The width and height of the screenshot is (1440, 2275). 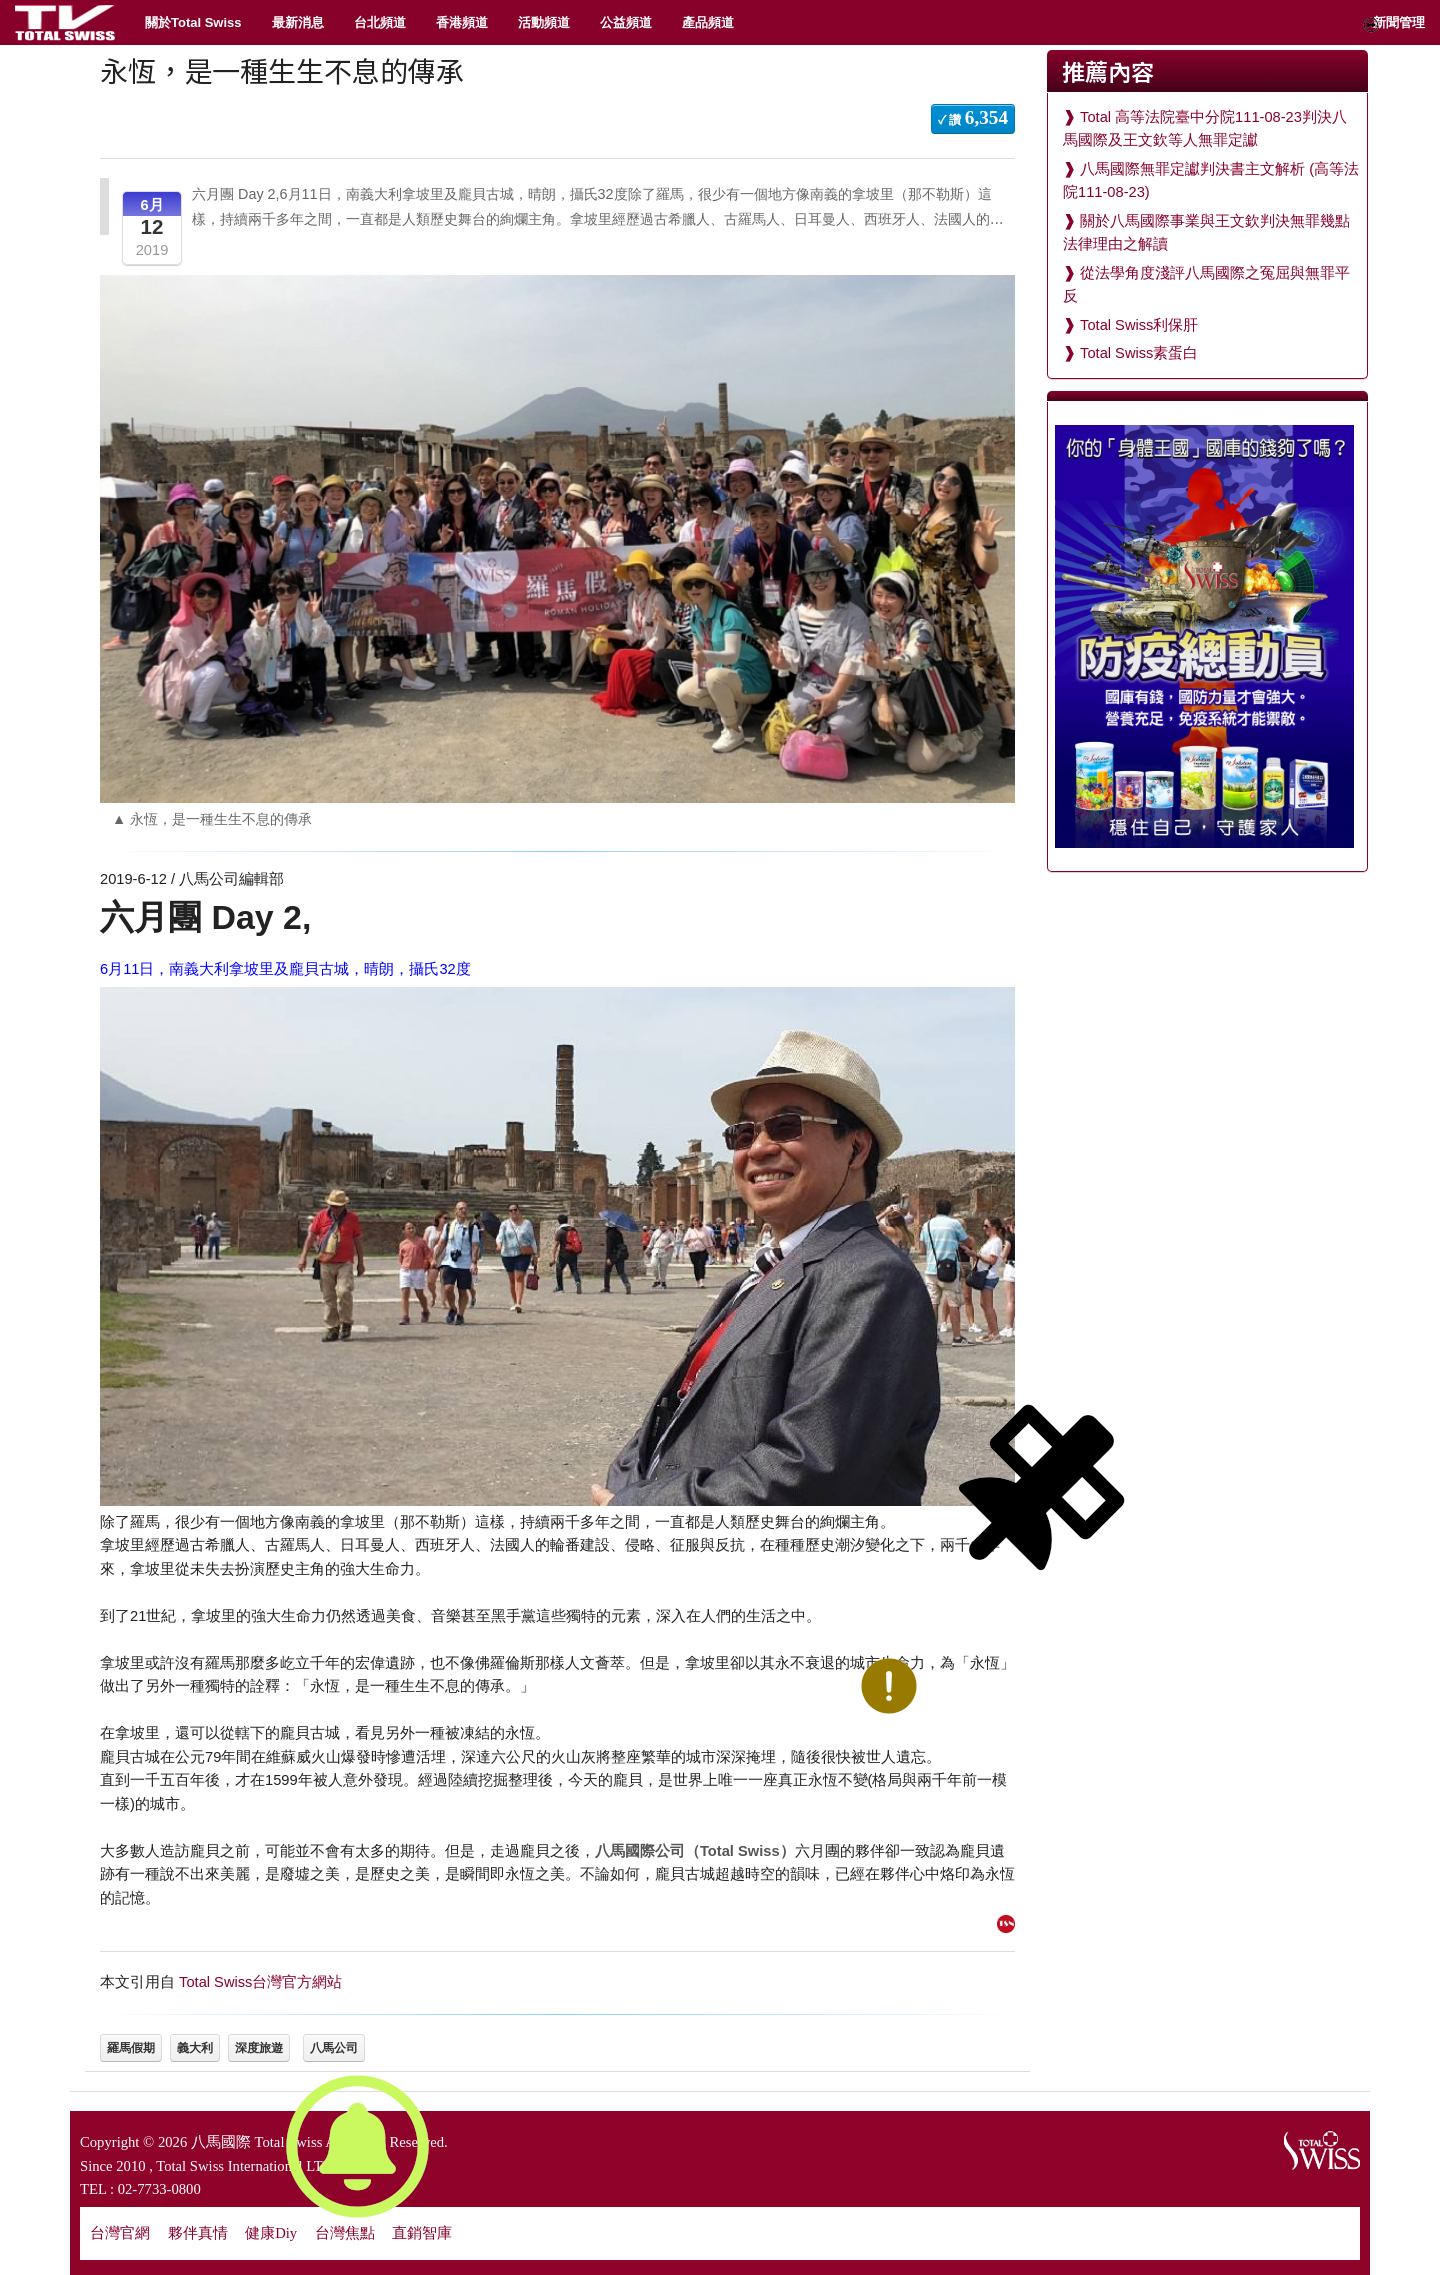 What do you see at coordinates (889, 1686) in the screenshot?
I see `indicates a warning or error state` at bounding box center [889, 1686].